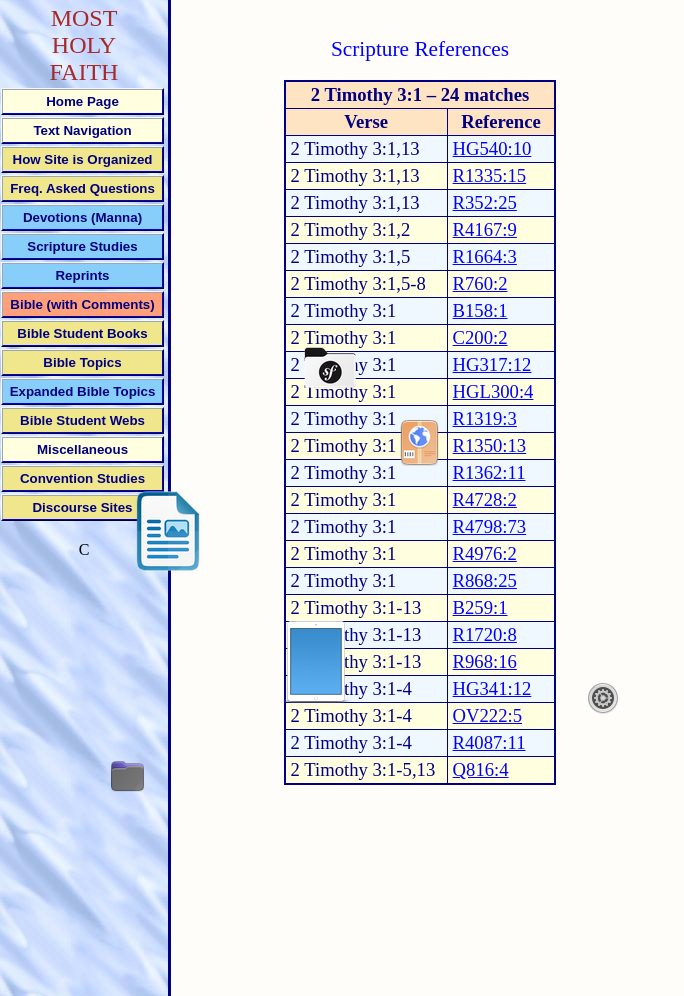 This screenshot has width=684, height=996. I want to click on open folder to view contents, so click(127, 775).